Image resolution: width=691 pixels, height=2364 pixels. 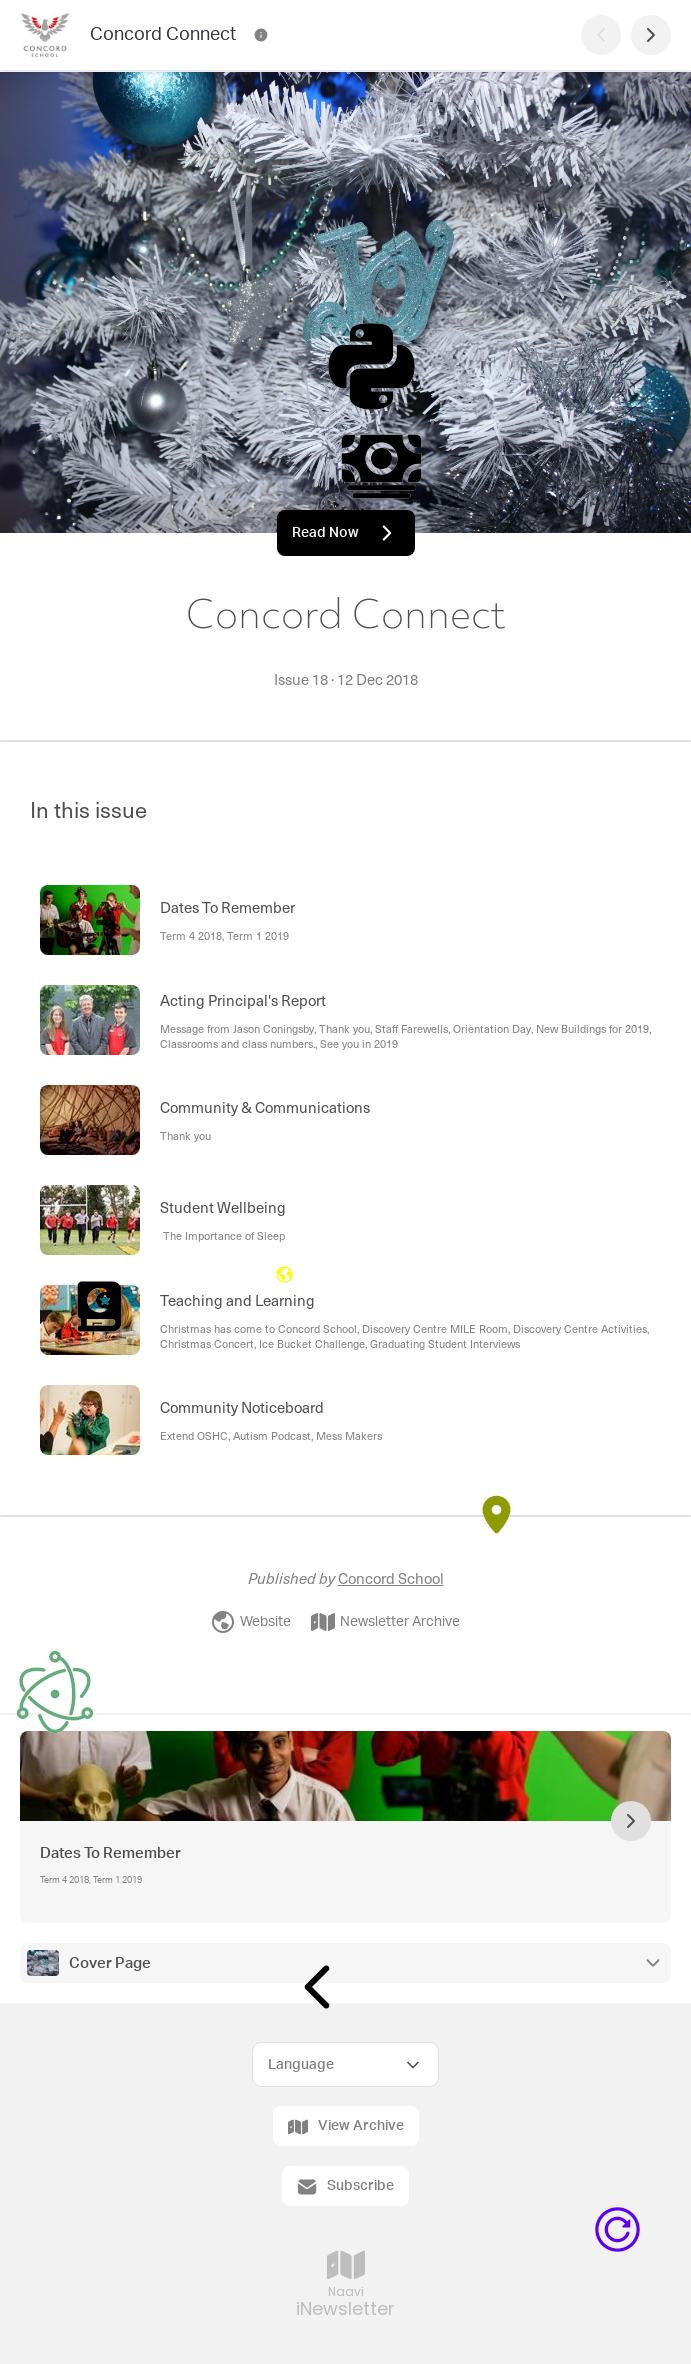 I want to click on electron framework logo, so click(x=55, y=1692).